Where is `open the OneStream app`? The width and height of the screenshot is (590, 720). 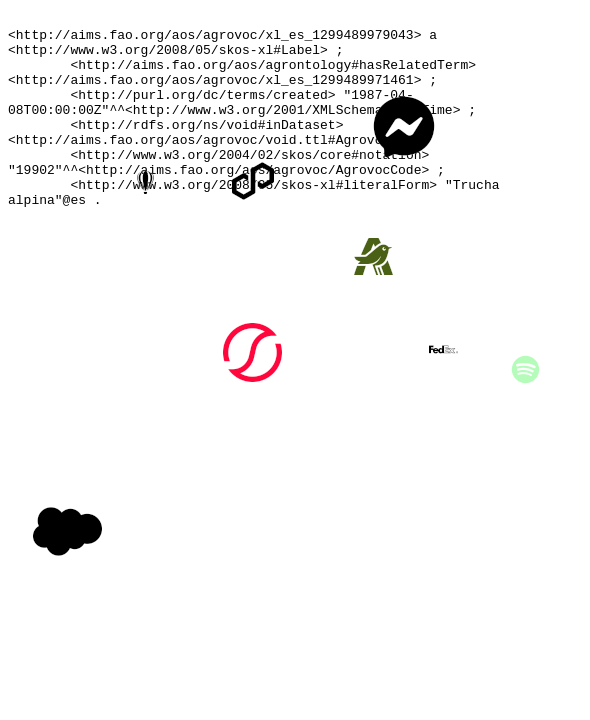
open the OneStream app is located at coordinates (252, 352).